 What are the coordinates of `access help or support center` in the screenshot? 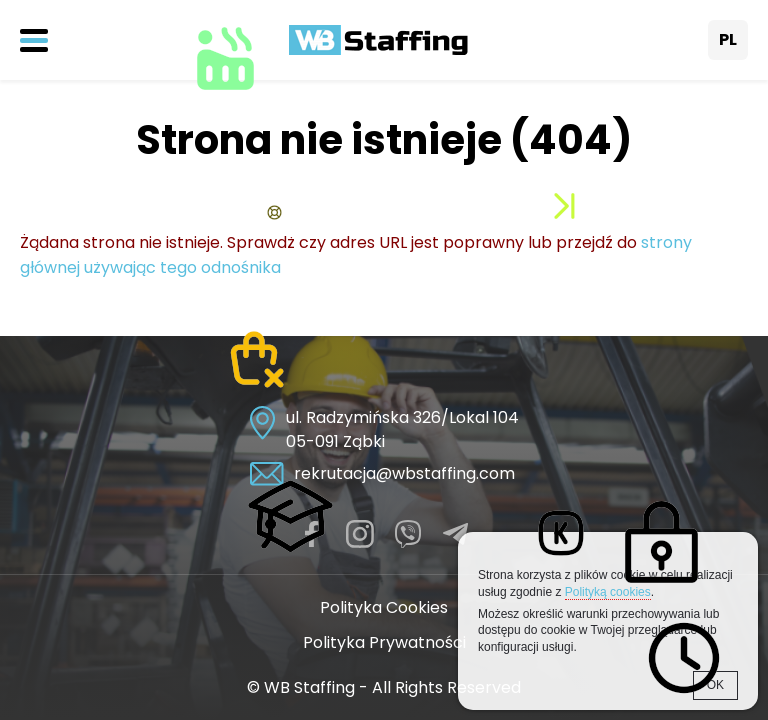 It's located at (274, 212).